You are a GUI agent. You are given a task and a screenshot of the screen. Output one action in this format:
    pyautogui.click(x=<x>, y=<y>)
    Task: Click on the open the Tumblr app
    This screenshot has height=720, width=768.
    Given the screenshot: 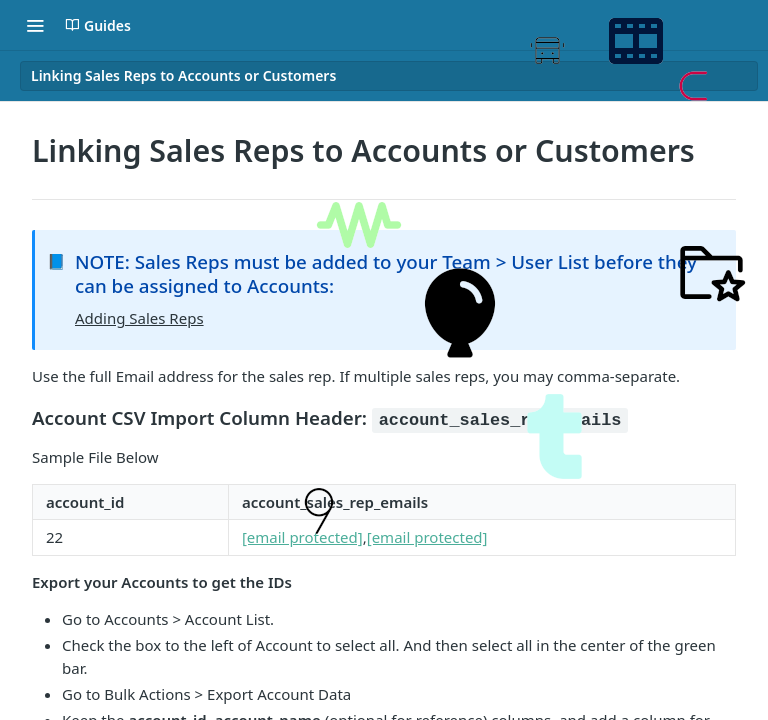 What is the action you would take?
    pyautogui.click(x=554, y=436)
    